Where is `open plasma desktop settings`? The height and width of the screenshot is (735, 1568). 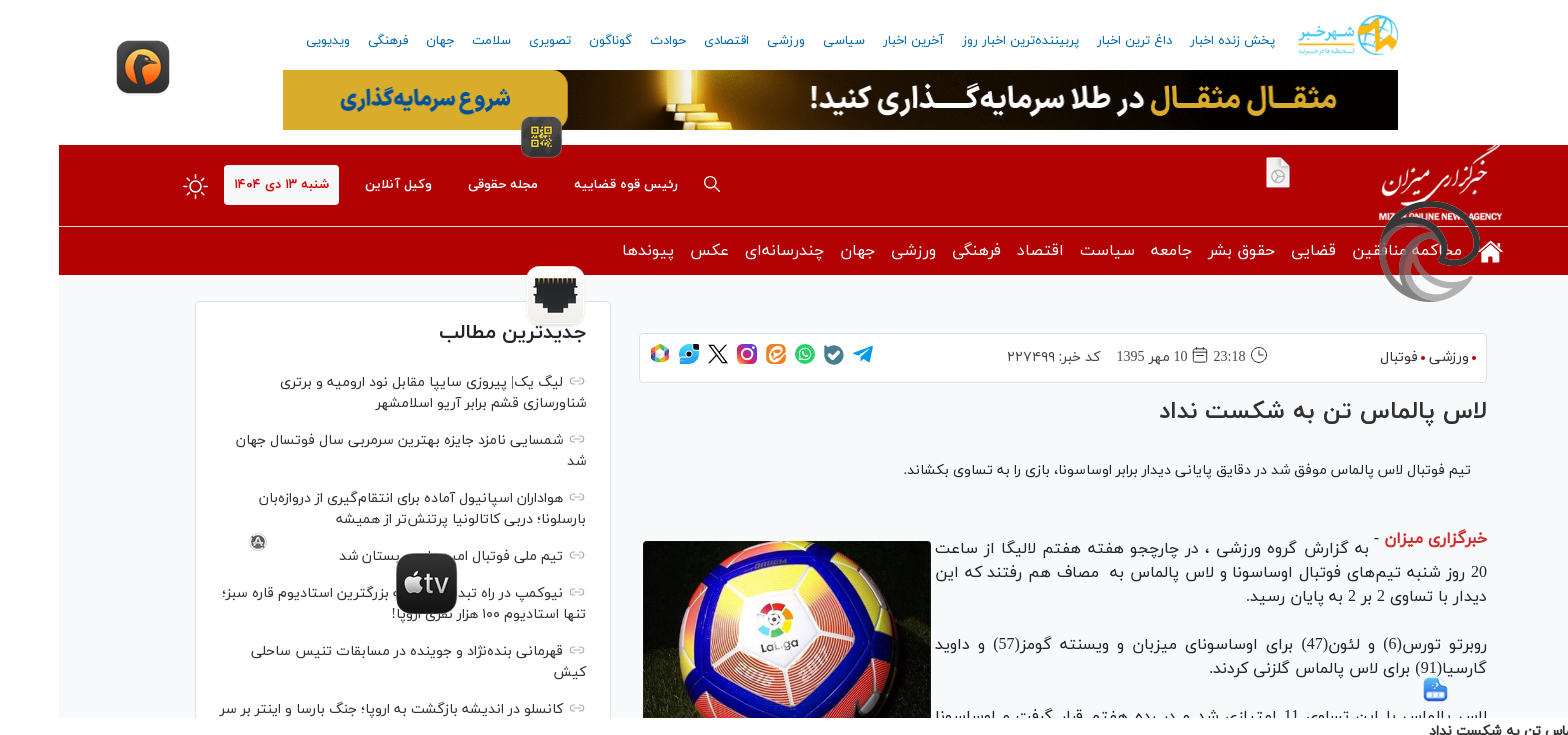
open plasma desktop settings is located at coordinates (1435, 689).